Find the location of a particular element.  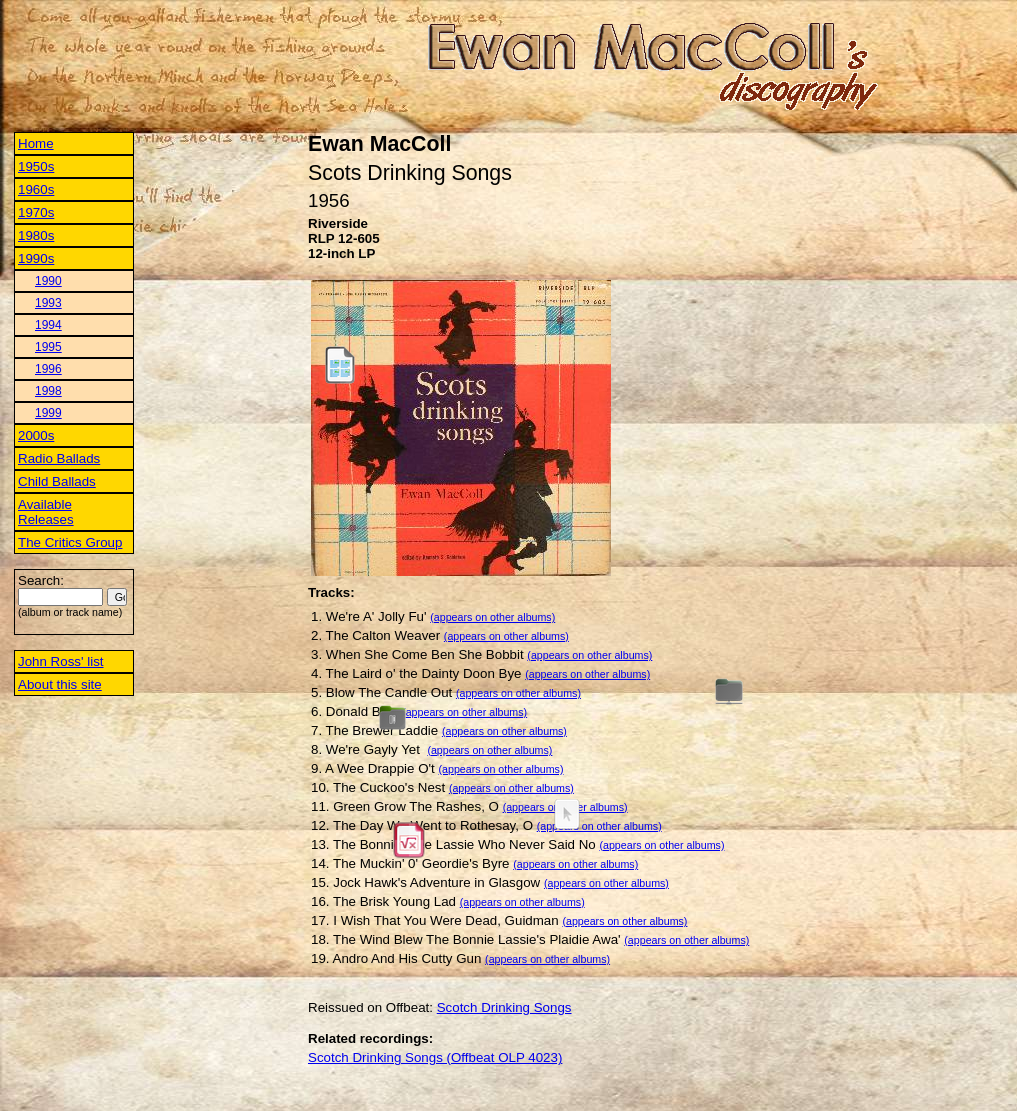

libreoffice master document file type is located at coordinates (340, 365).